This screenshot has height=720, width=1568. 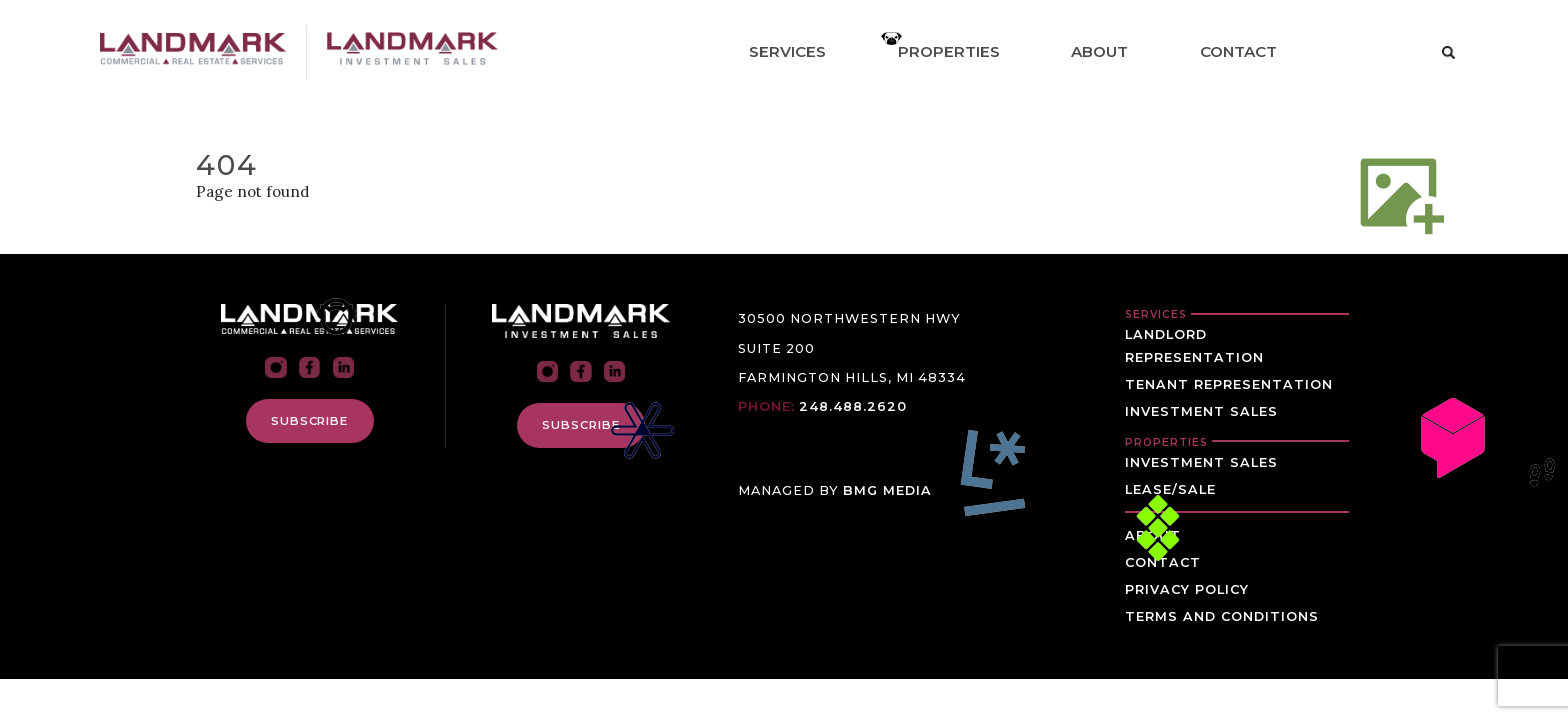 I want to click on add a new image or photo, so click(x=1398, y=192).